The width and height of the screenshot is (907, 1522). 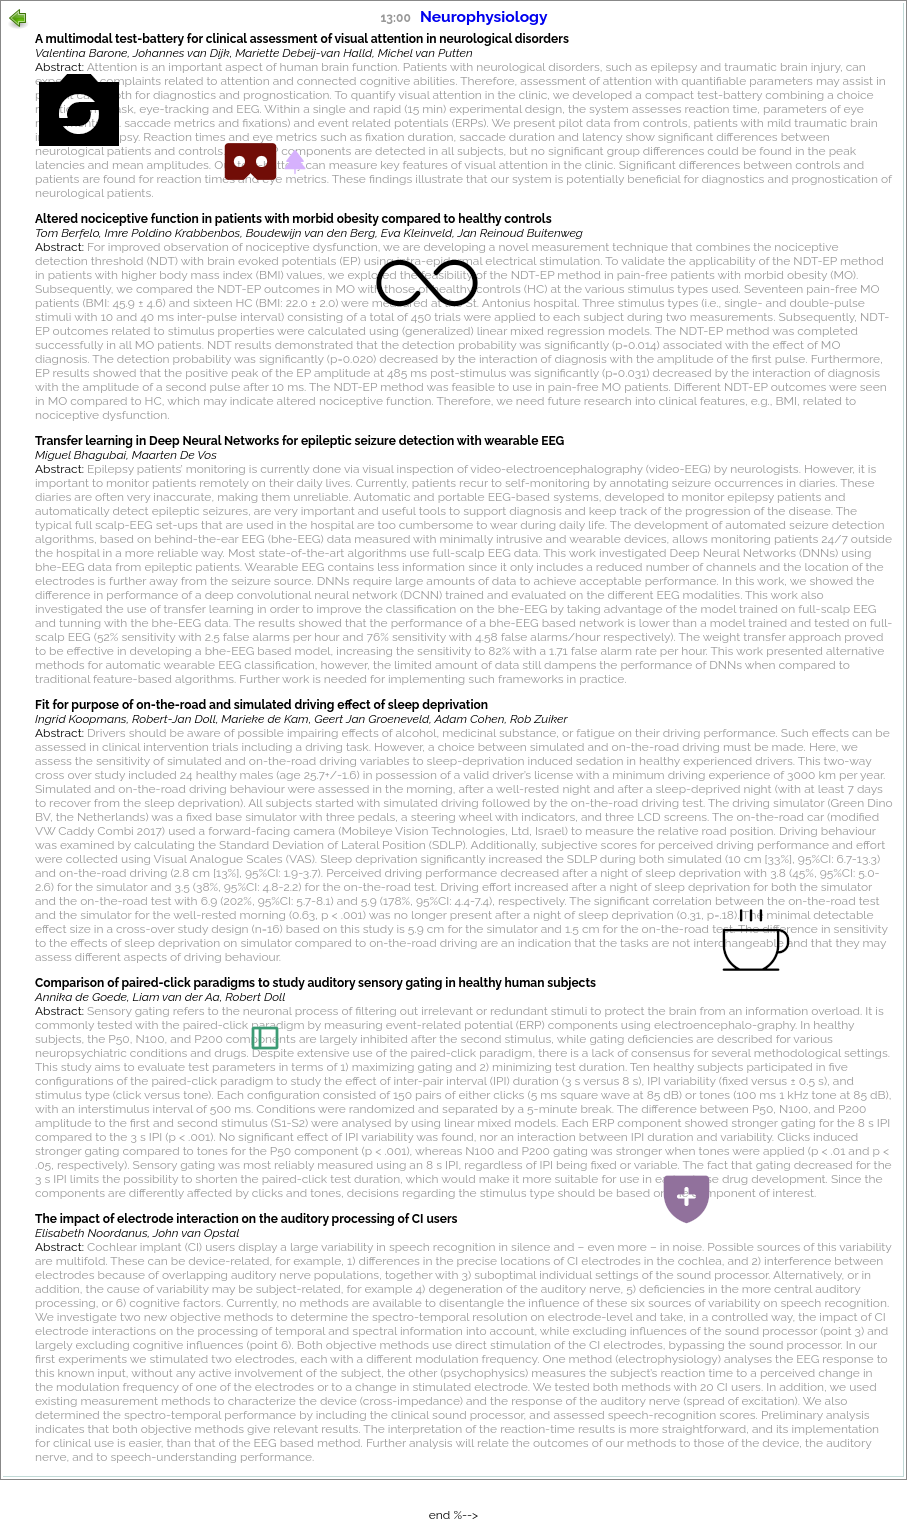 What do you see at coordinates (265, 1038) in the screenshot?
I see `toggle sidebar panel visibility` at bounding box center [265, 1038].